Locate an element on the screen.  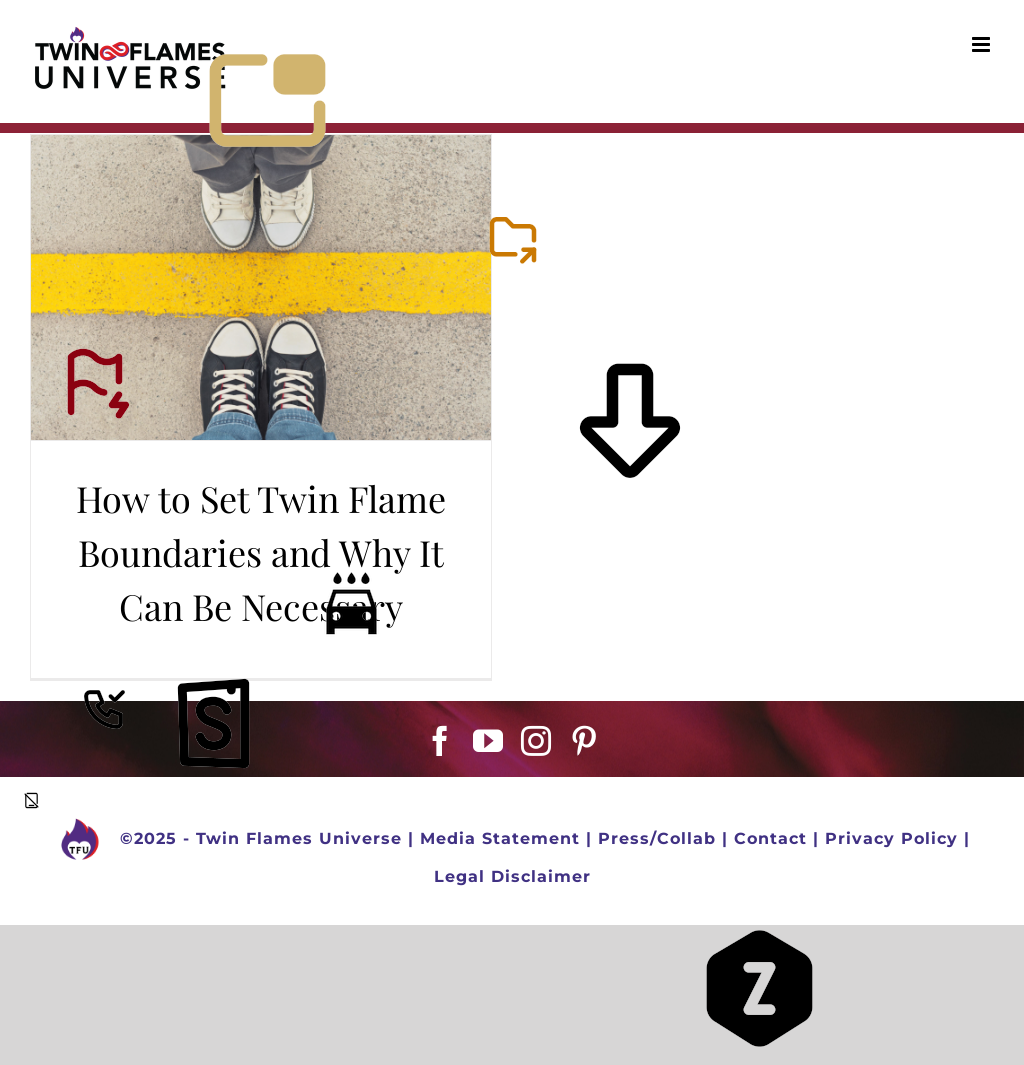
ipad device is disabled or unavailable is located at coordinates (31, 800).